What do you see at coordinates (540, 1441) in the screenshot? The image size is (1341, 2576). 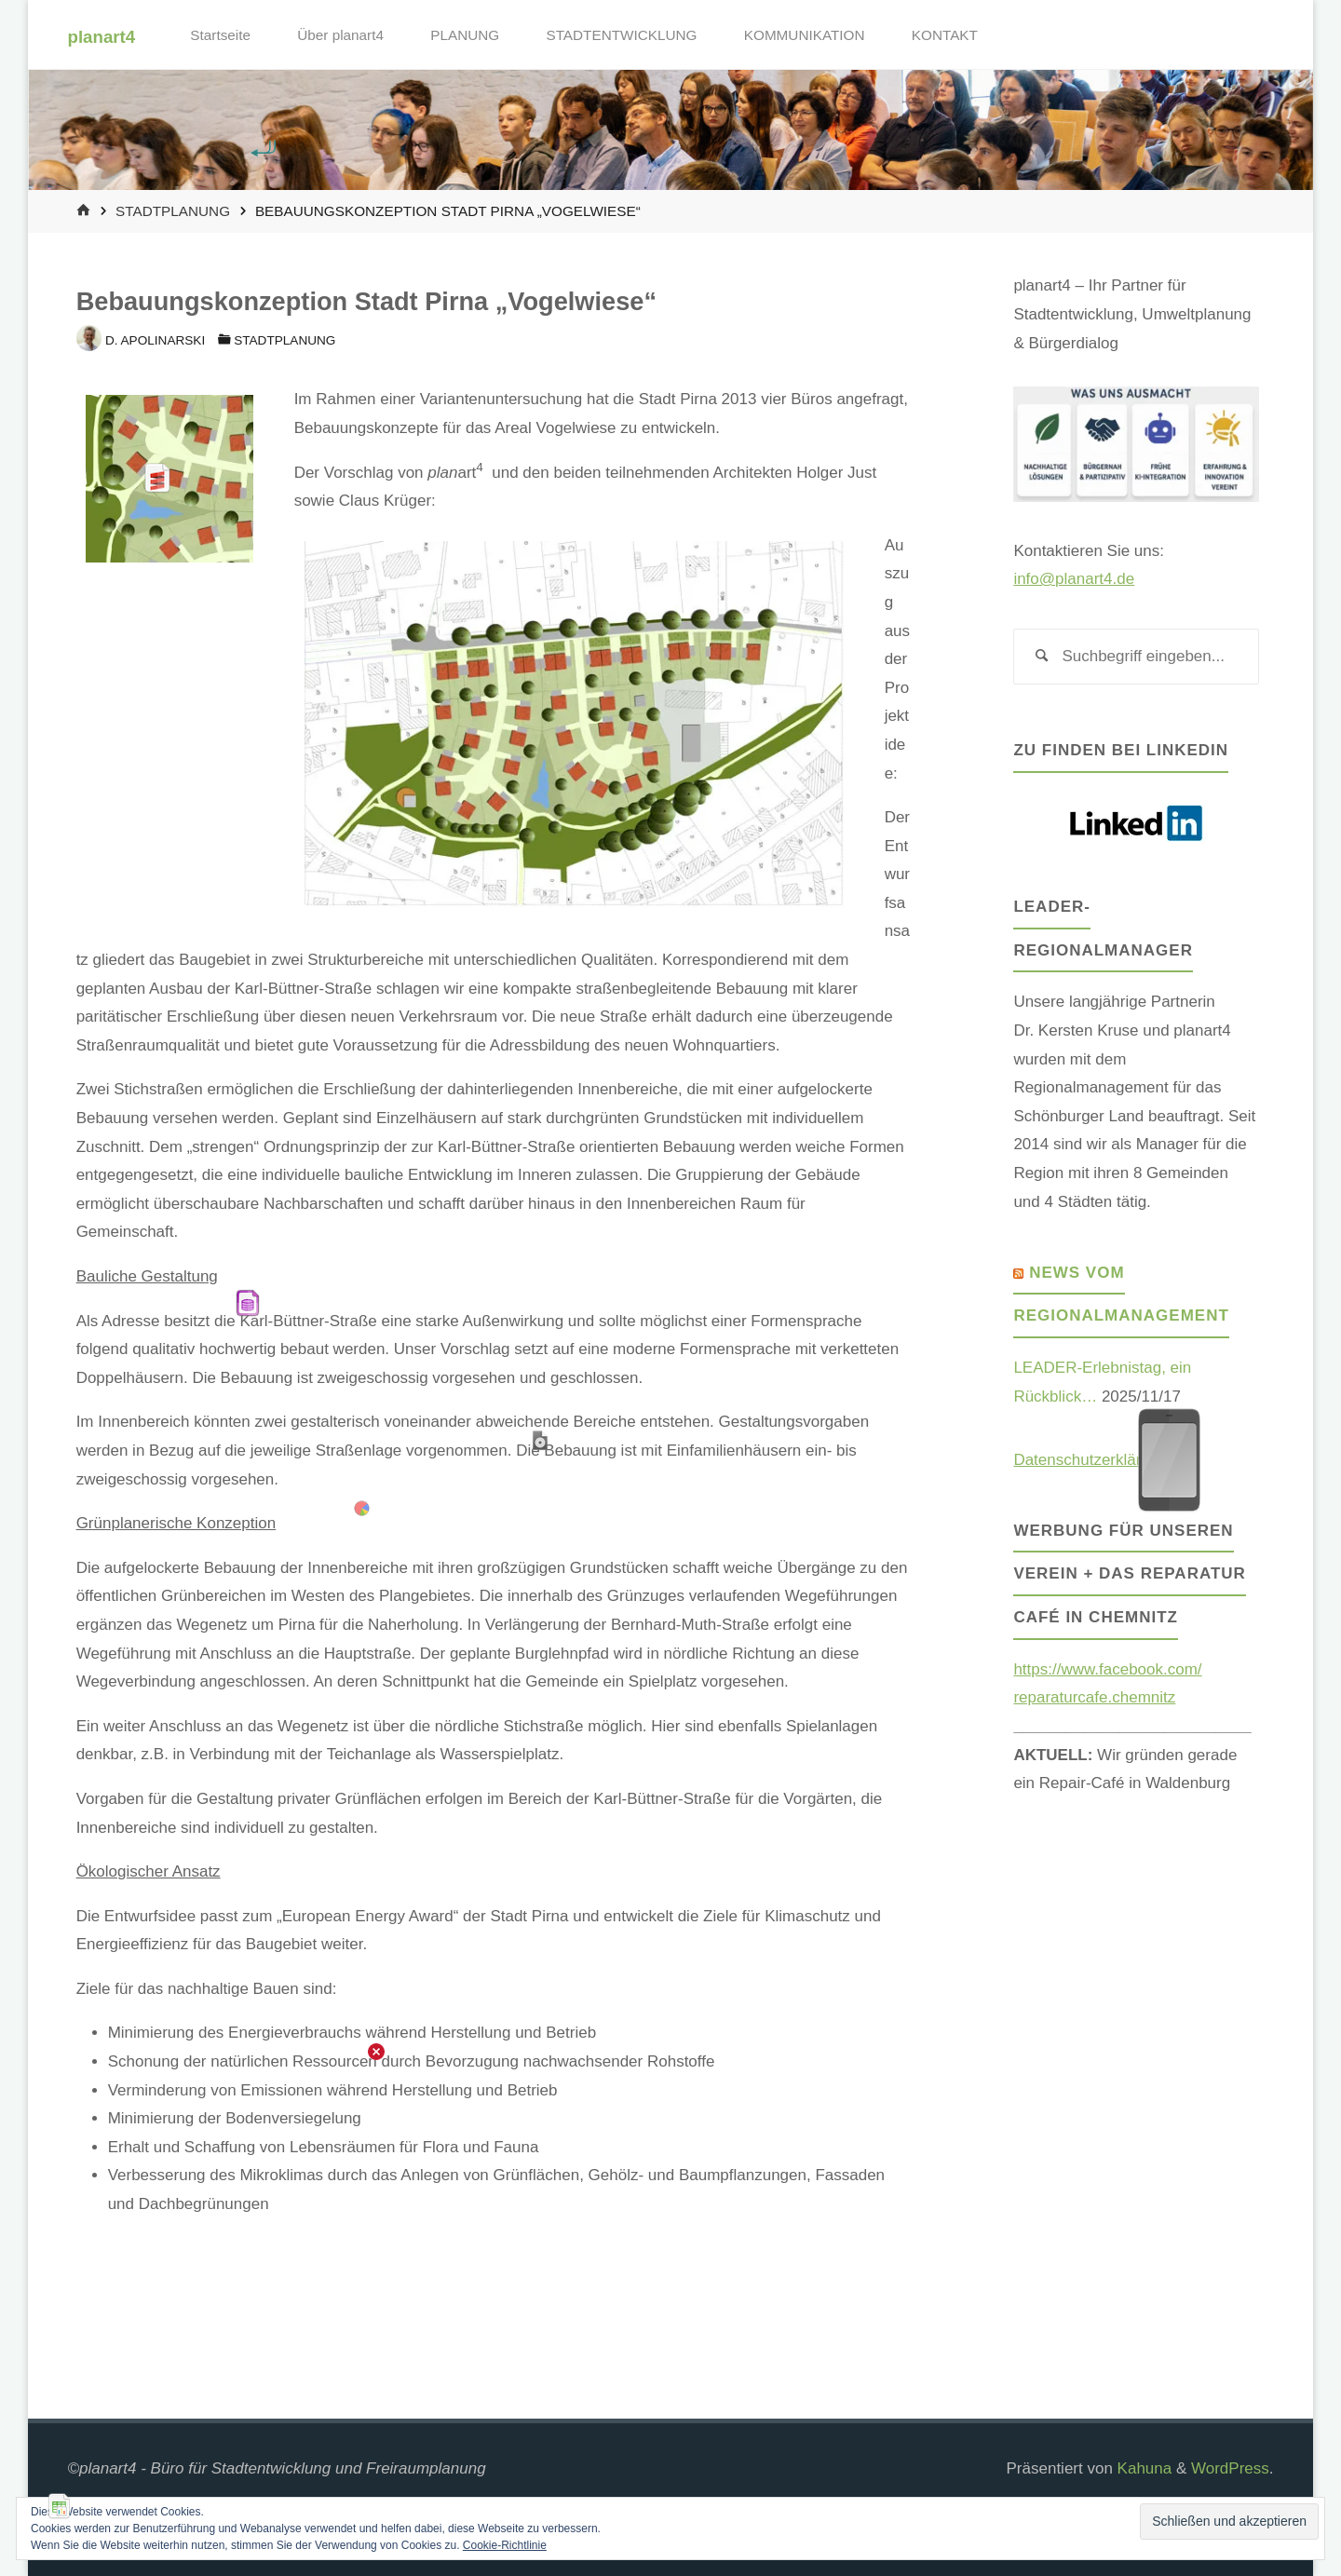 I see `a CD or disc image file` at bounding box center [540, 1441].